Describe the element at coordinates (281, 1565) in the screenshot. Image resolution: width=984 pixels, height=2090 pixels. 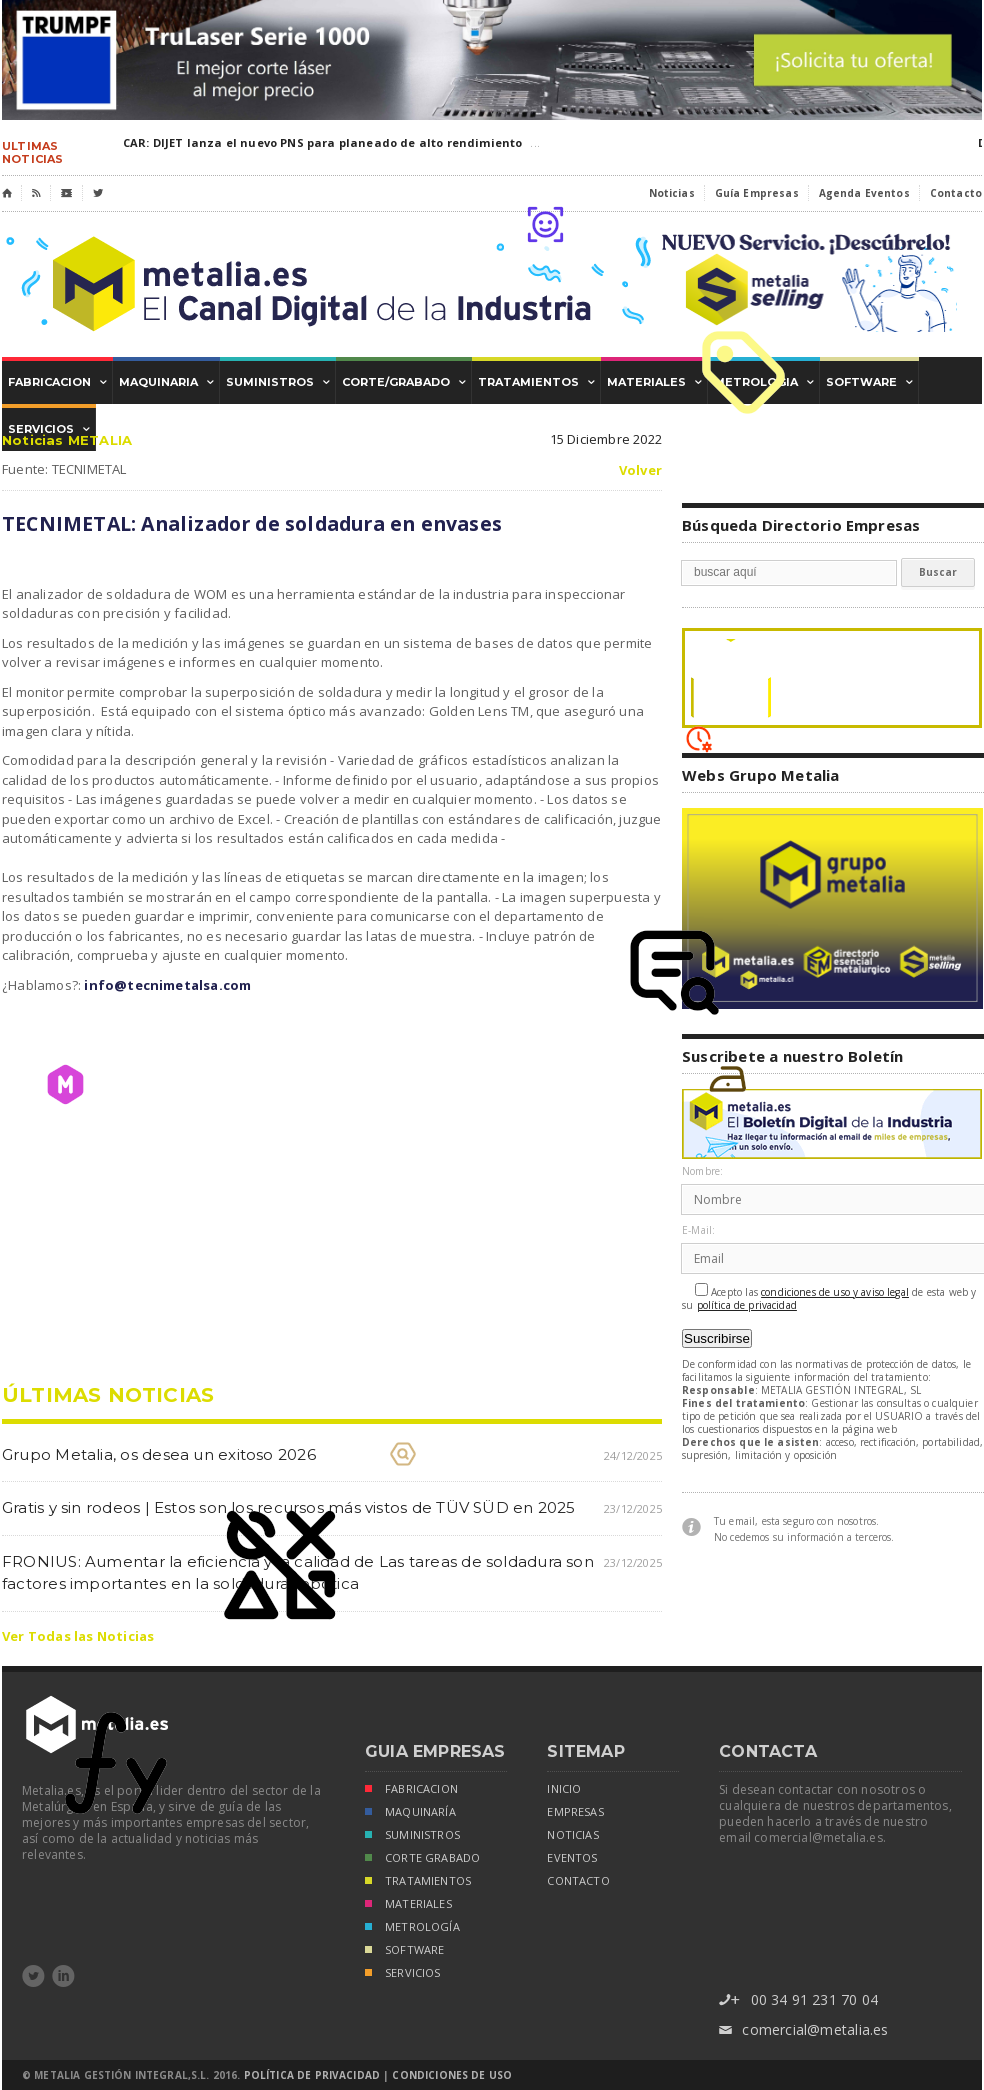
I see `disable icon display` at that location.